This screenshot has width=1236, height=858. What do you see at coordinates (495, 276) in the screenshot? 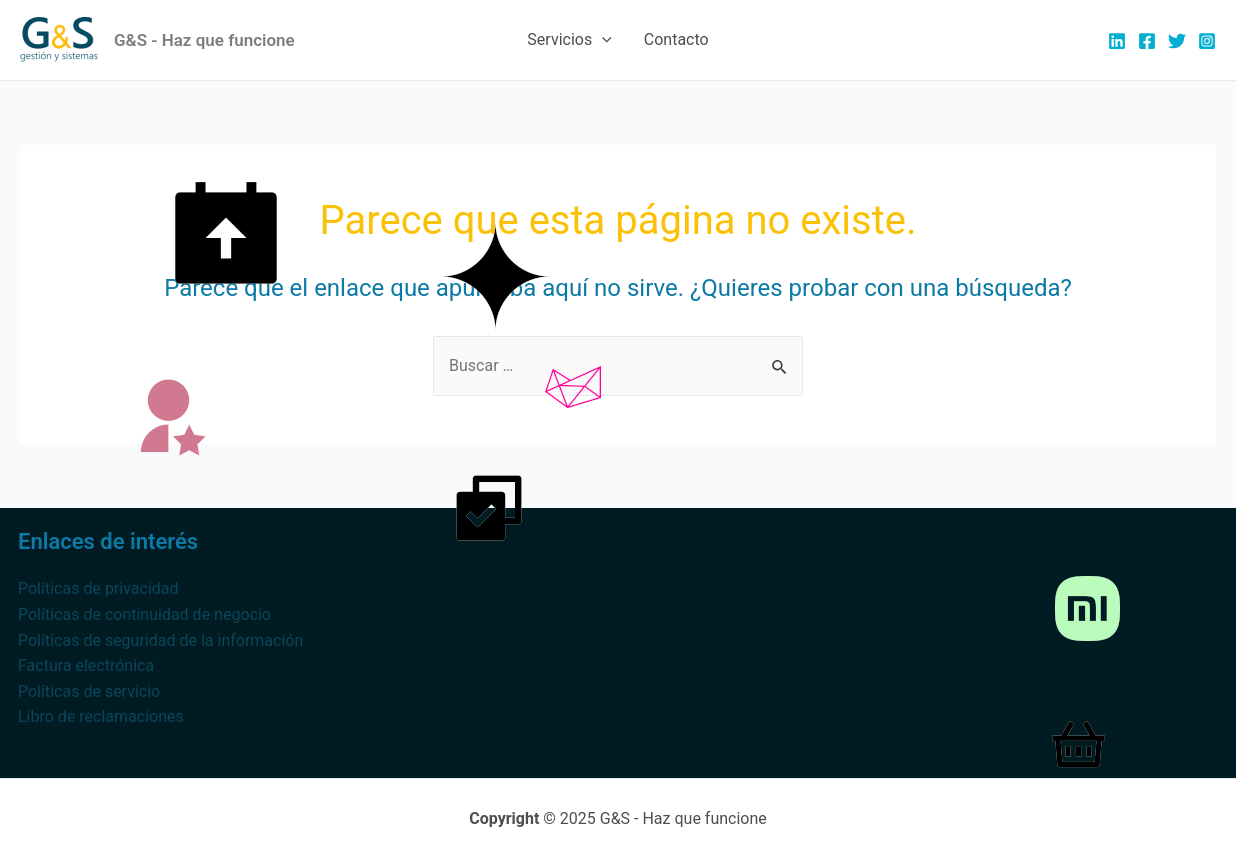
I see `open Google Gemini AI assistant` at bounding box center [495, 276].